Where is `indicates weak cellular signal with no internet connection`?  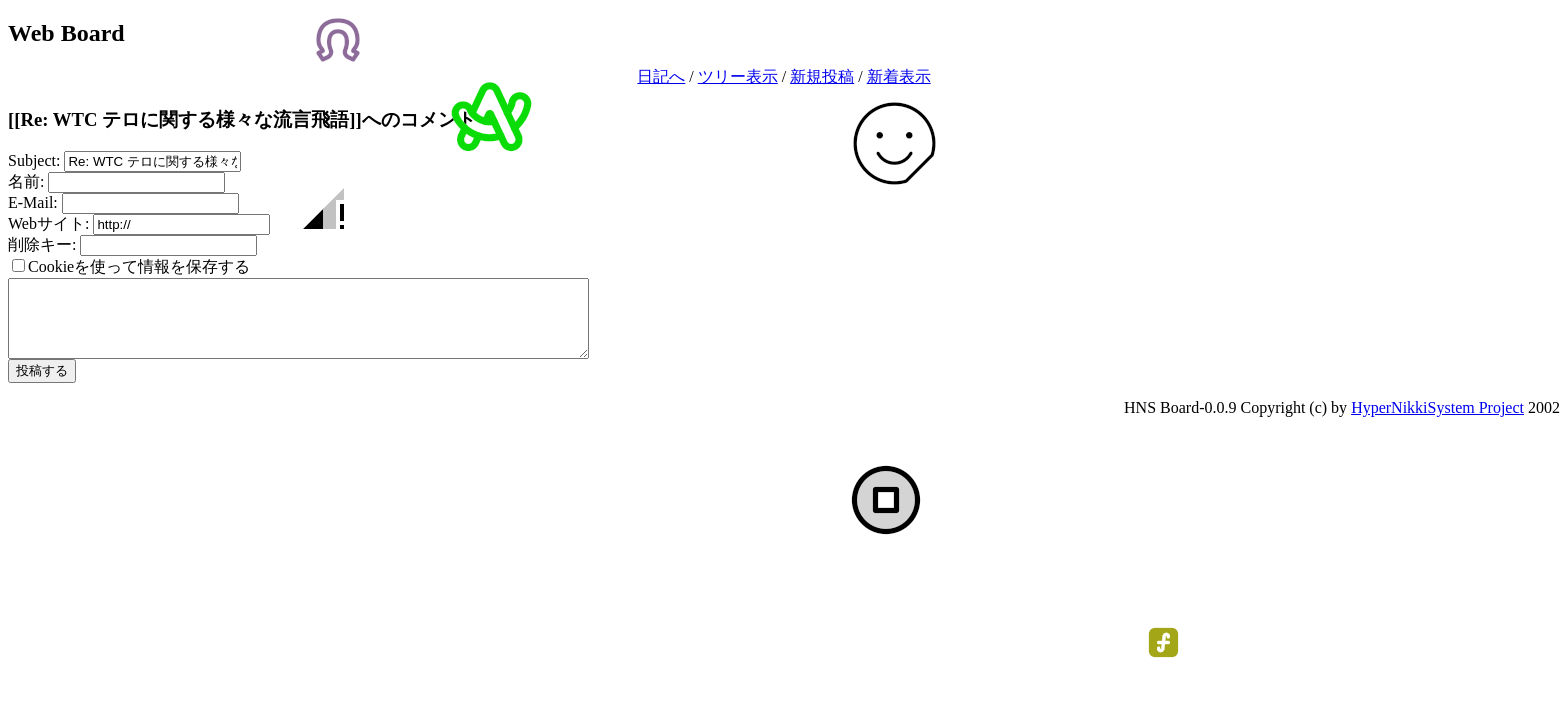 indicates weak cellular signal with no internet connection is located at coordinates (323, 208).